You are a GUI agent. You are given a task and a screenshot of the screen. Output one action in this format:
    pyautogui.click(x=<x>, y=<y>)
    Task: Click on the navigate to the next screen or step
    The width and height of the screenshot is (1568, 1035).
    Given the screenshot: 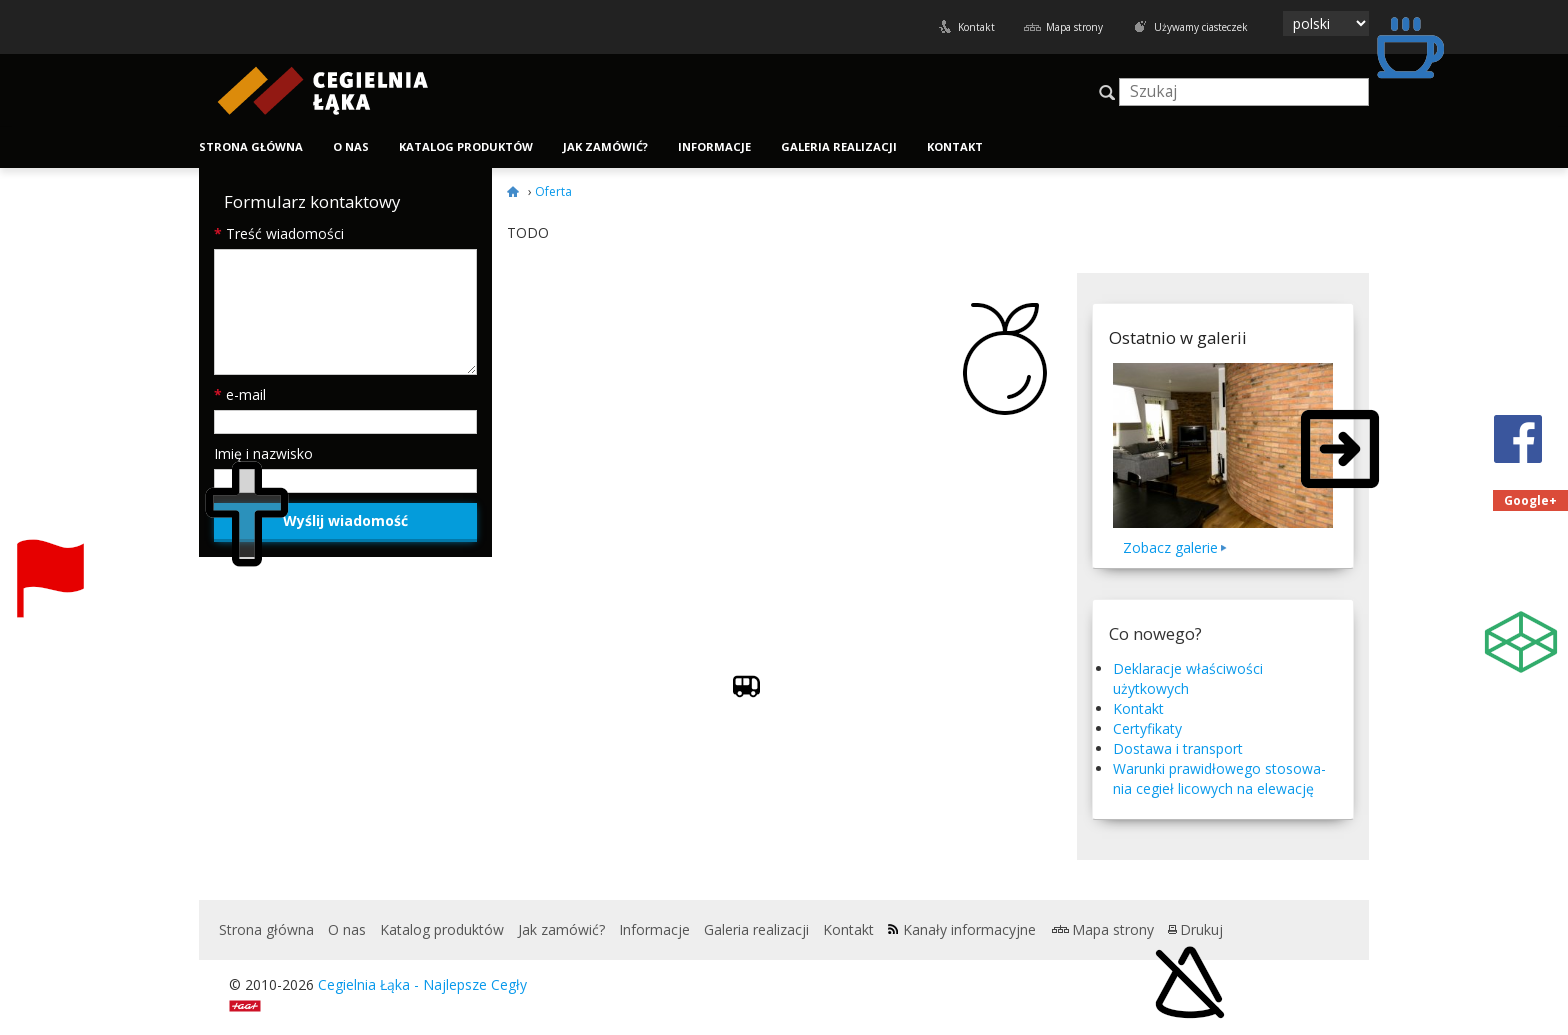 What is the action you would take?
    pyautogui.click(x=1340, y=449)
    